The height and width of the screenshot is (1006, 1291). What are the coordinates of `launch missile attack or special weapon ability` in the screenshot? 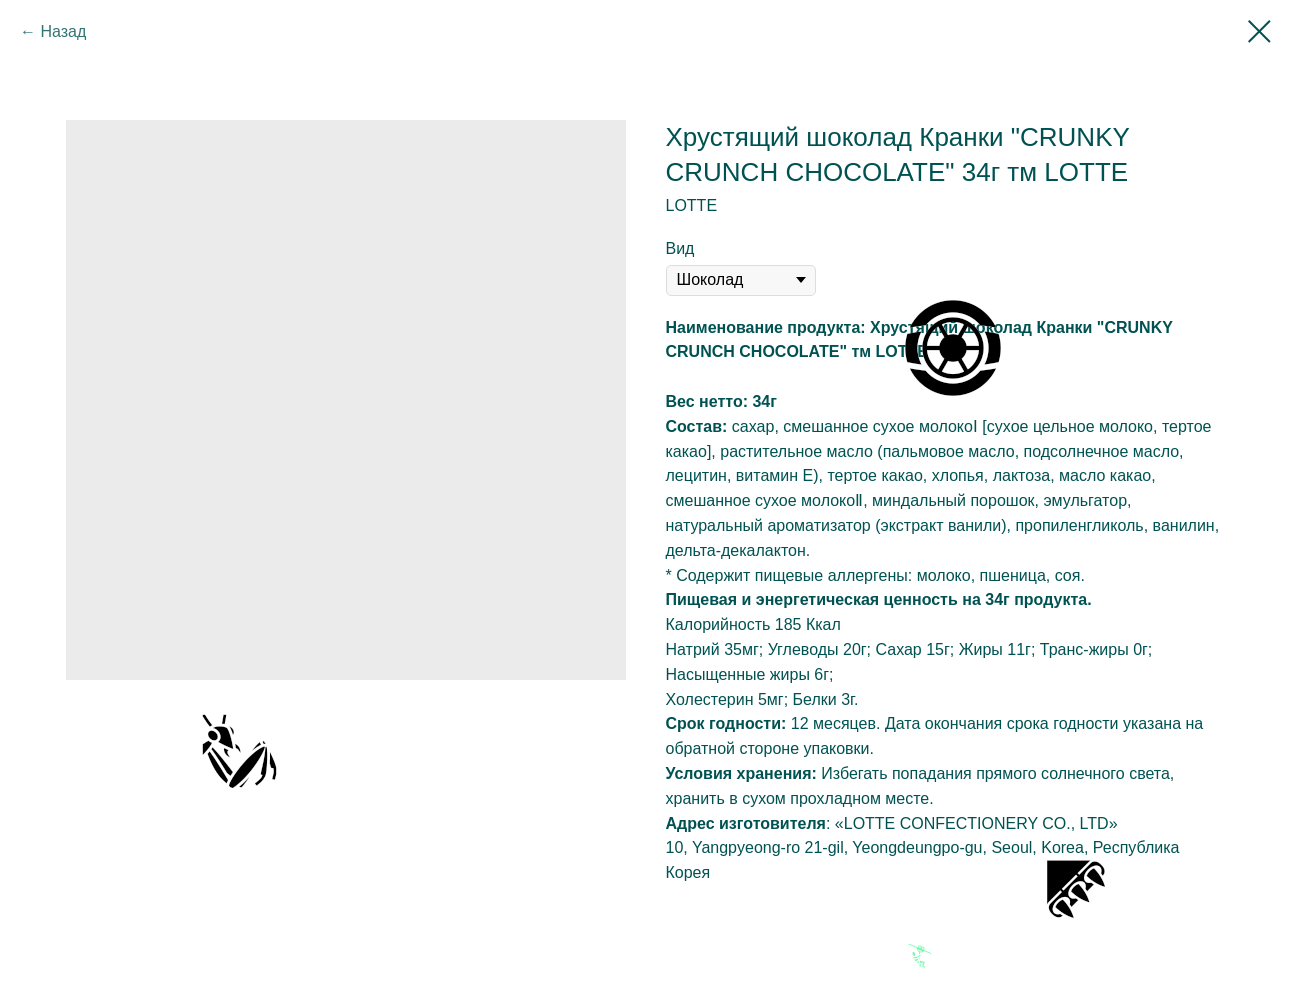 It's located at (1076, 889).